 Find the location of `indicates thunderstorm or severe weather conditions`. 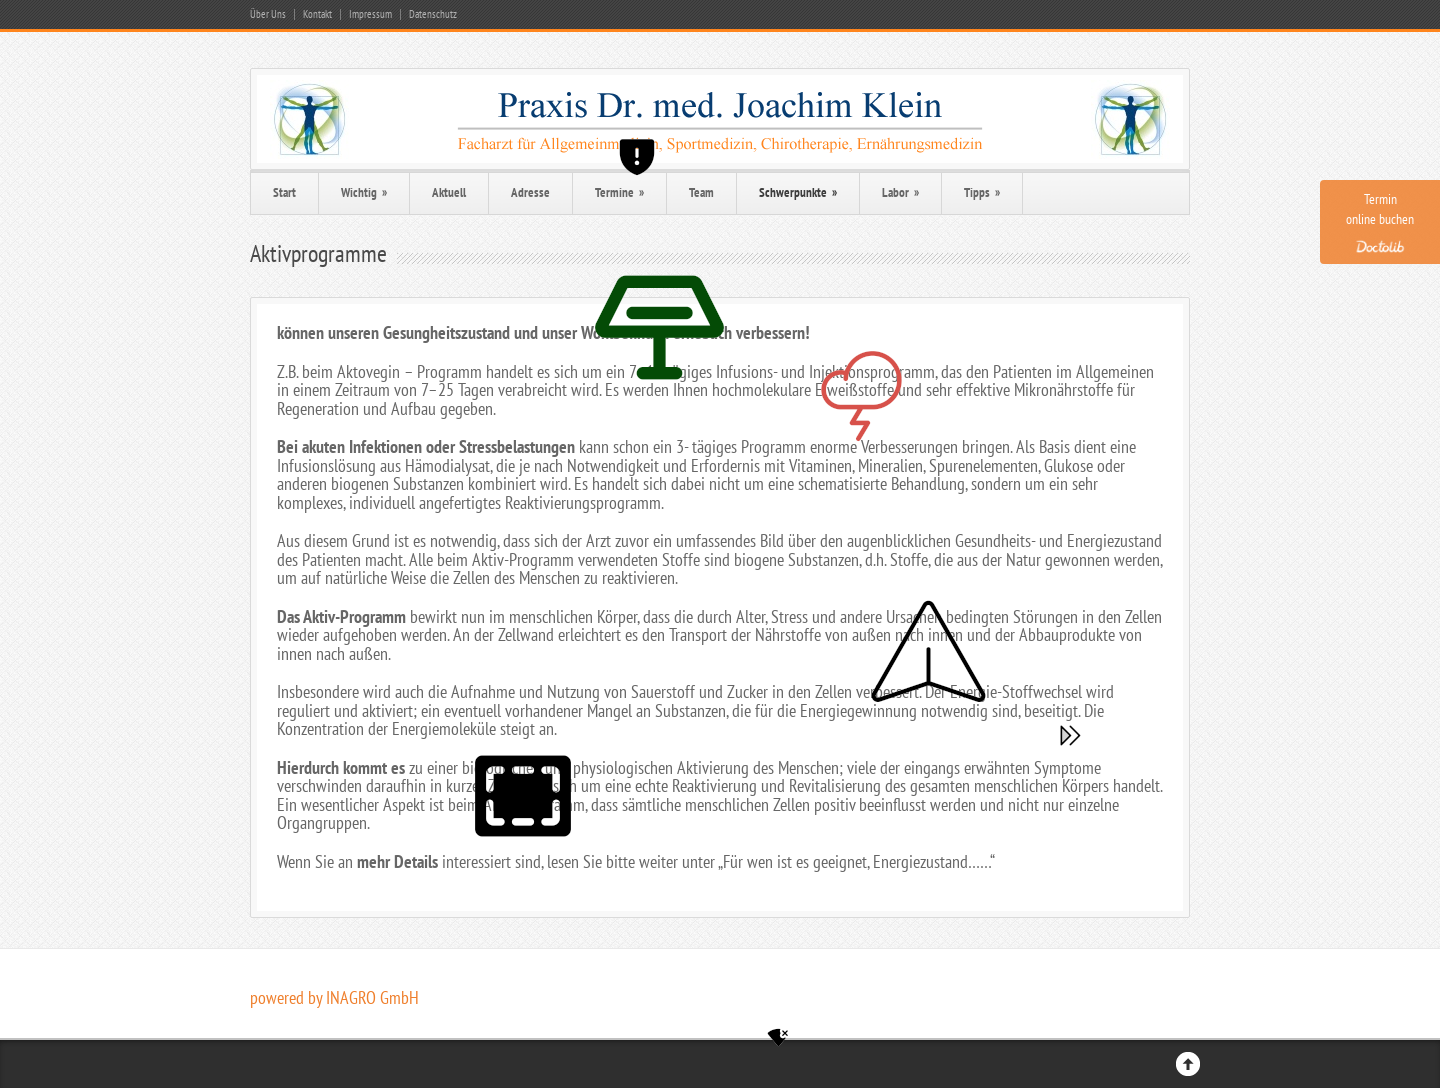

indicates thunderstorm or severe weather conditions is located at coordinates (861, 394).